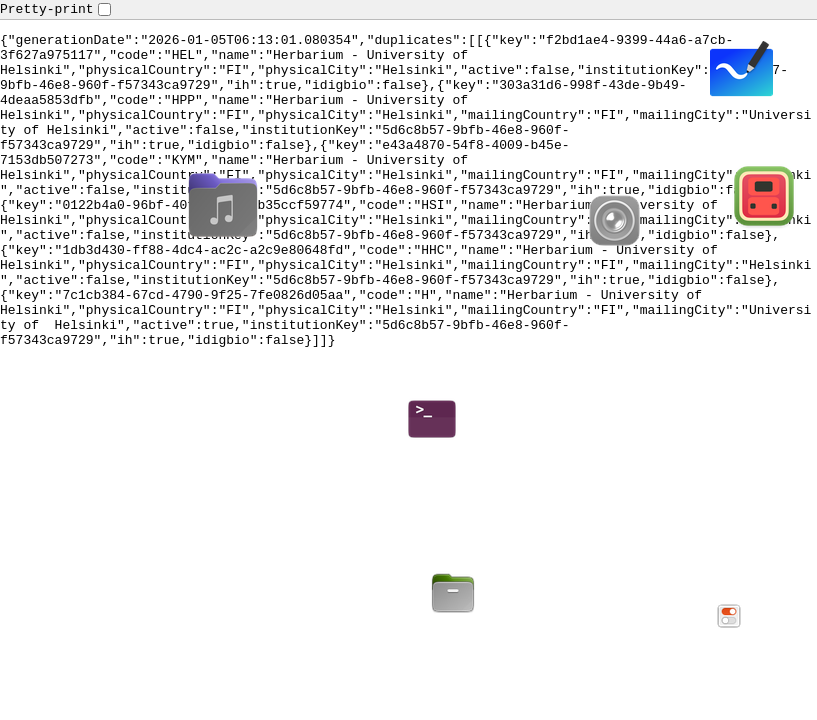 This screenshot has height=720, width=817. What do you see at coordinates (432, 419) in the screenshot?
I see `open terminal application` at bounding box center [432, 419].